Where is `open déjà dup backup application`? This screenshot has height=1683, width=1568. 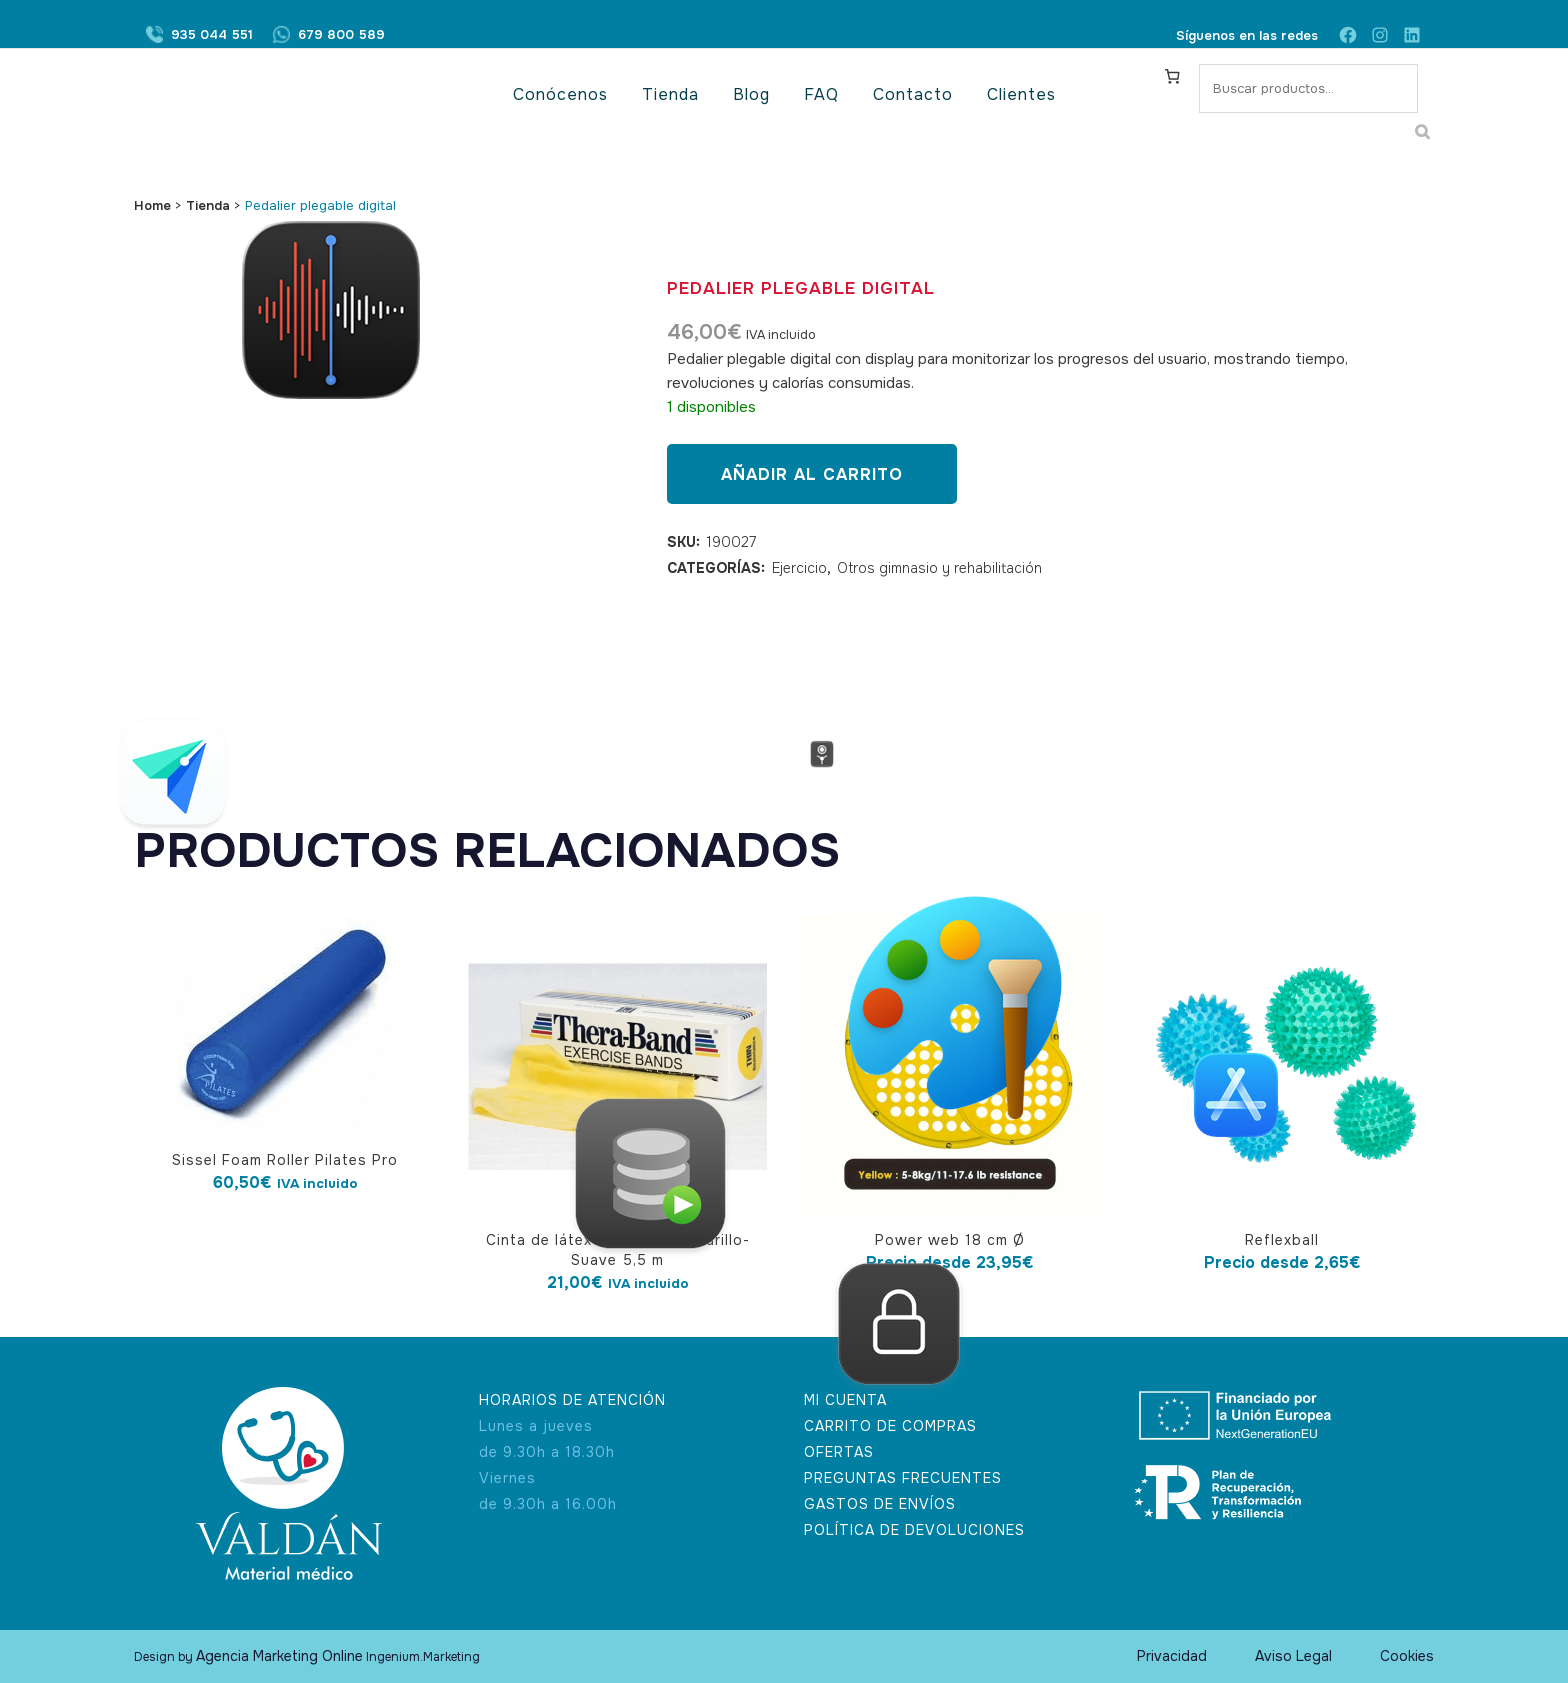 open déjà dup backup application is located at coordinates (822, 754).